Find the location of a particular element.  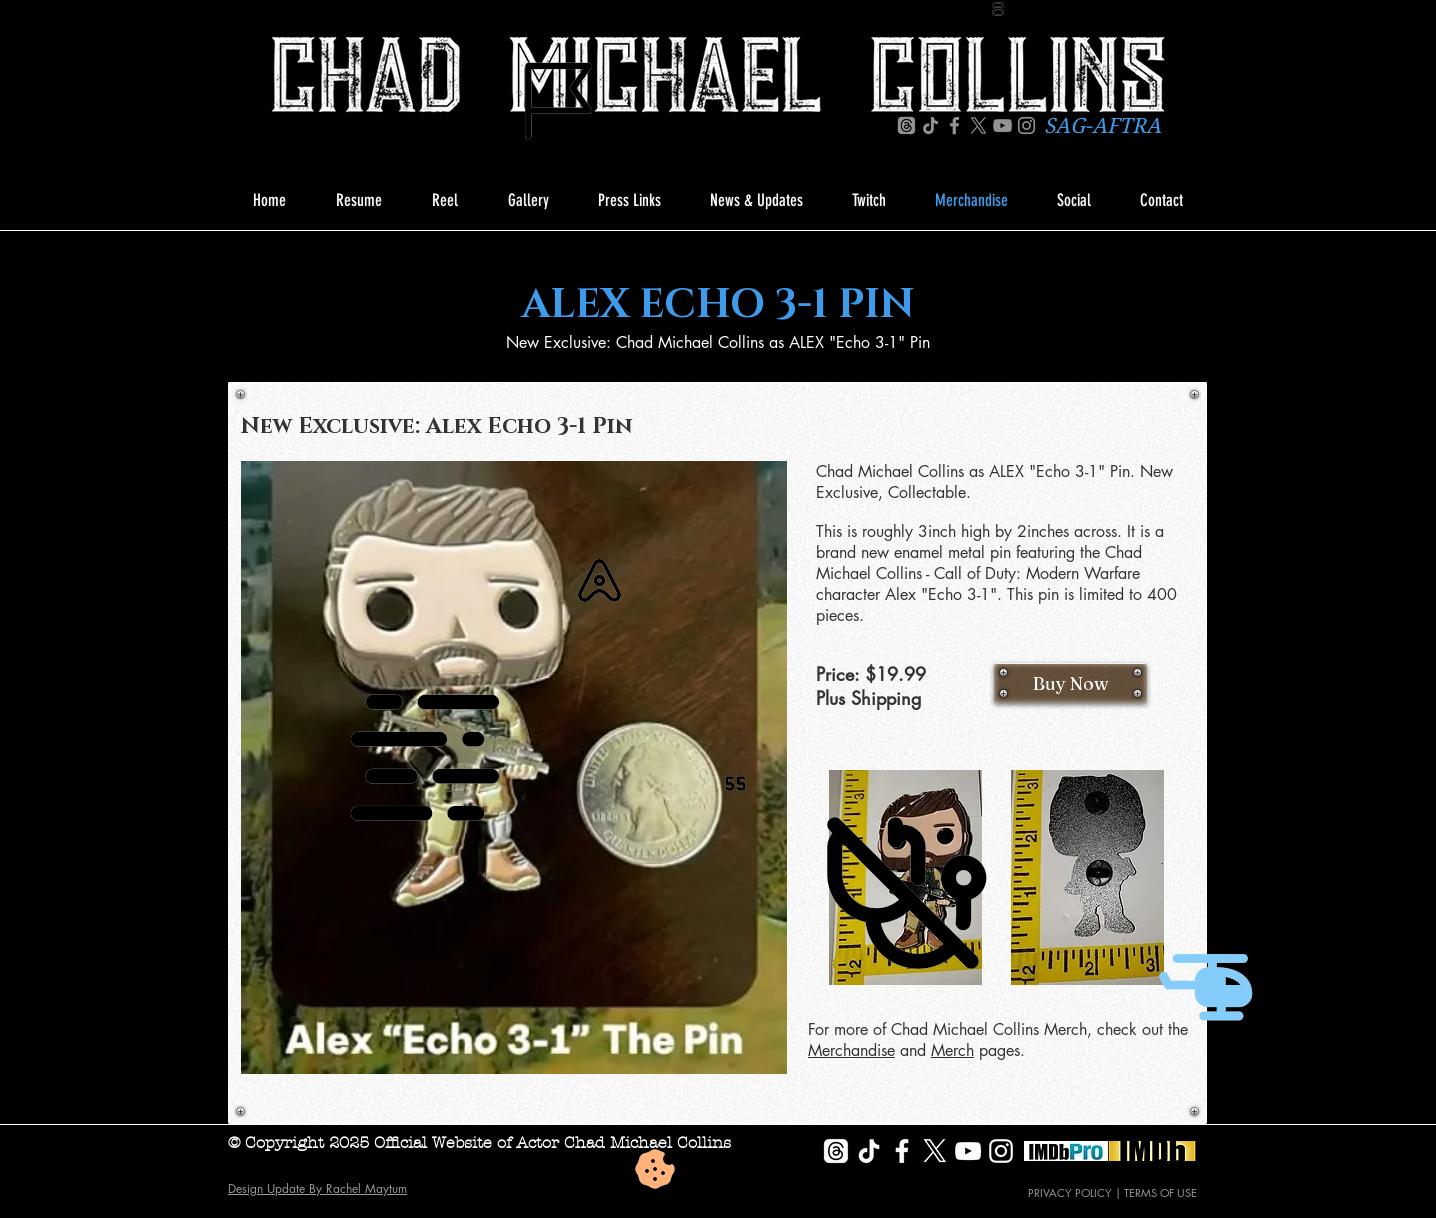

manage cookie consent preferences is located at coordinates (655, 1169).